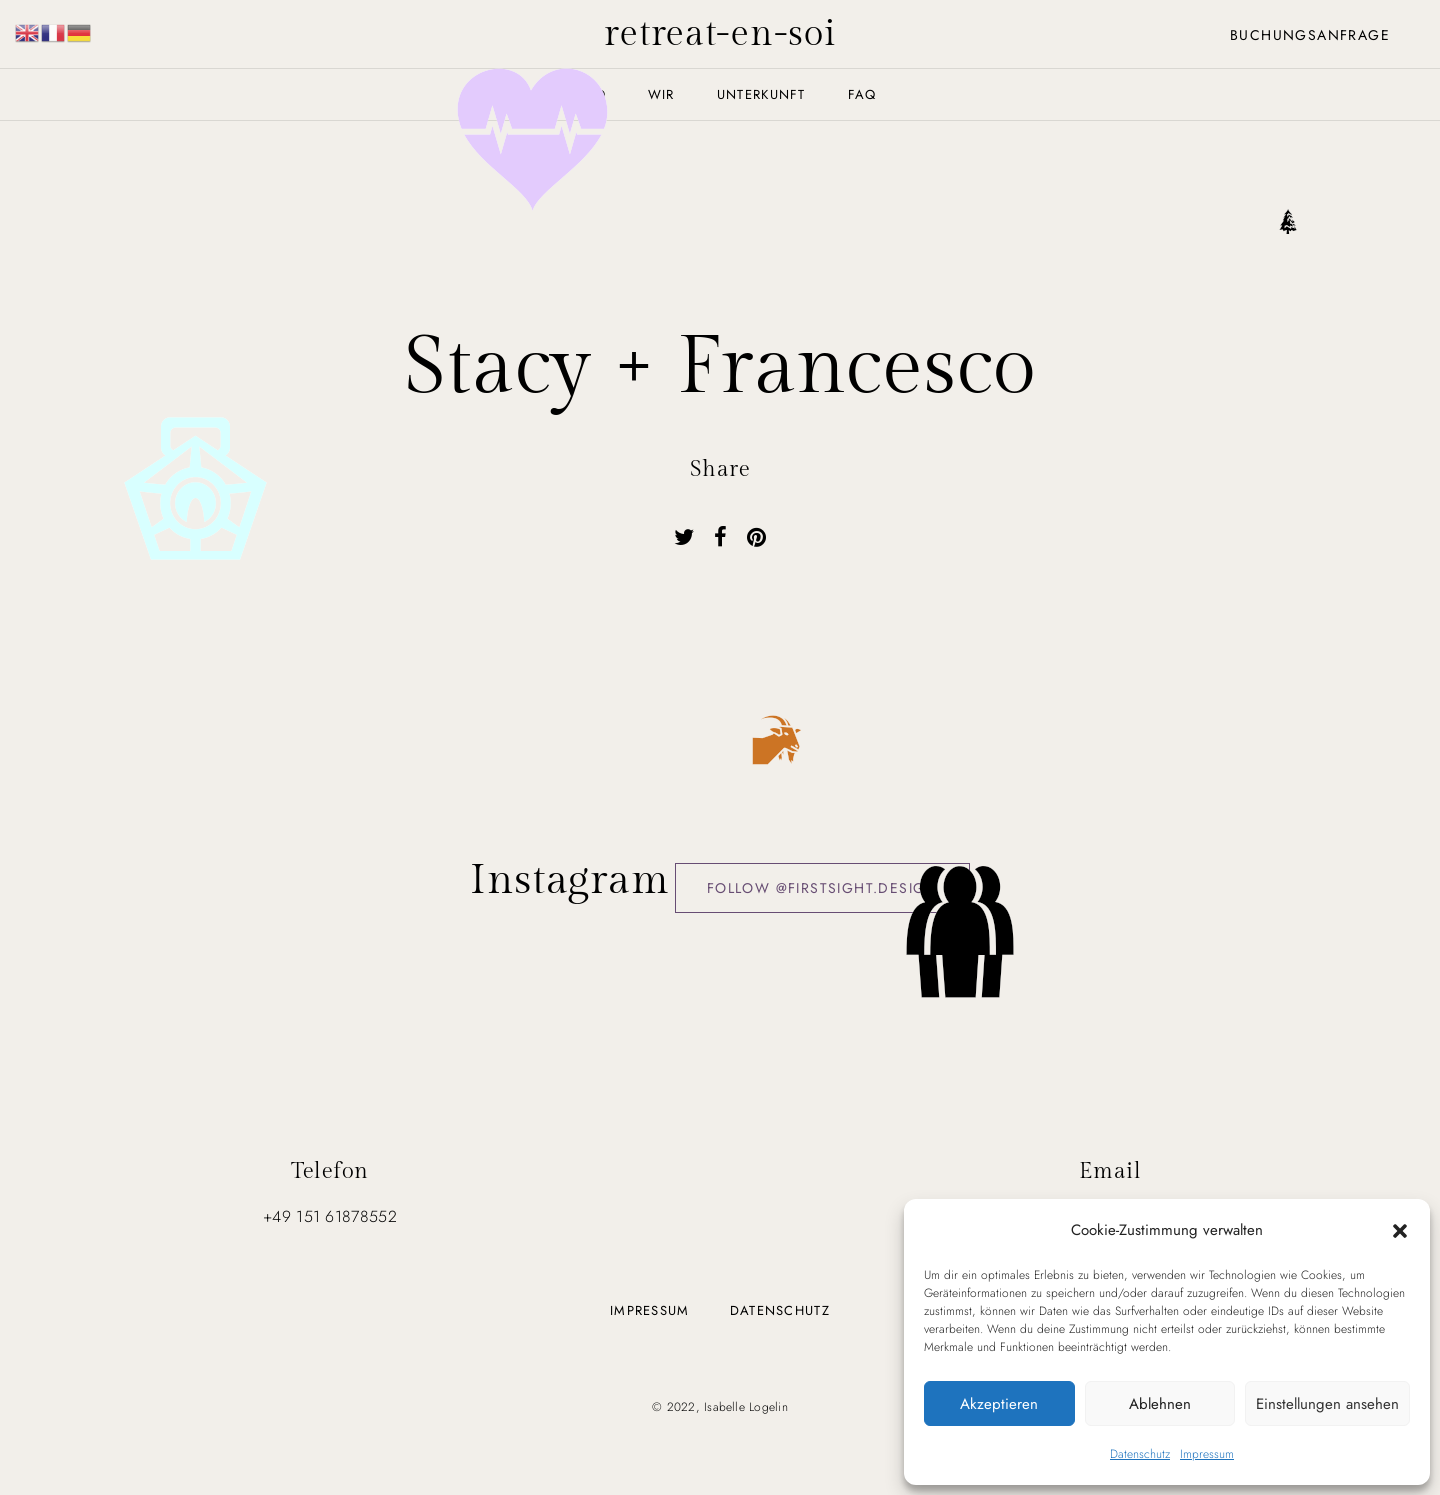 This screenshot has height=1495, width=1440. Describe the element at coordinates (195, 488) in the screenshot. I see `a lantern or light source item in a game inventory` at that location.